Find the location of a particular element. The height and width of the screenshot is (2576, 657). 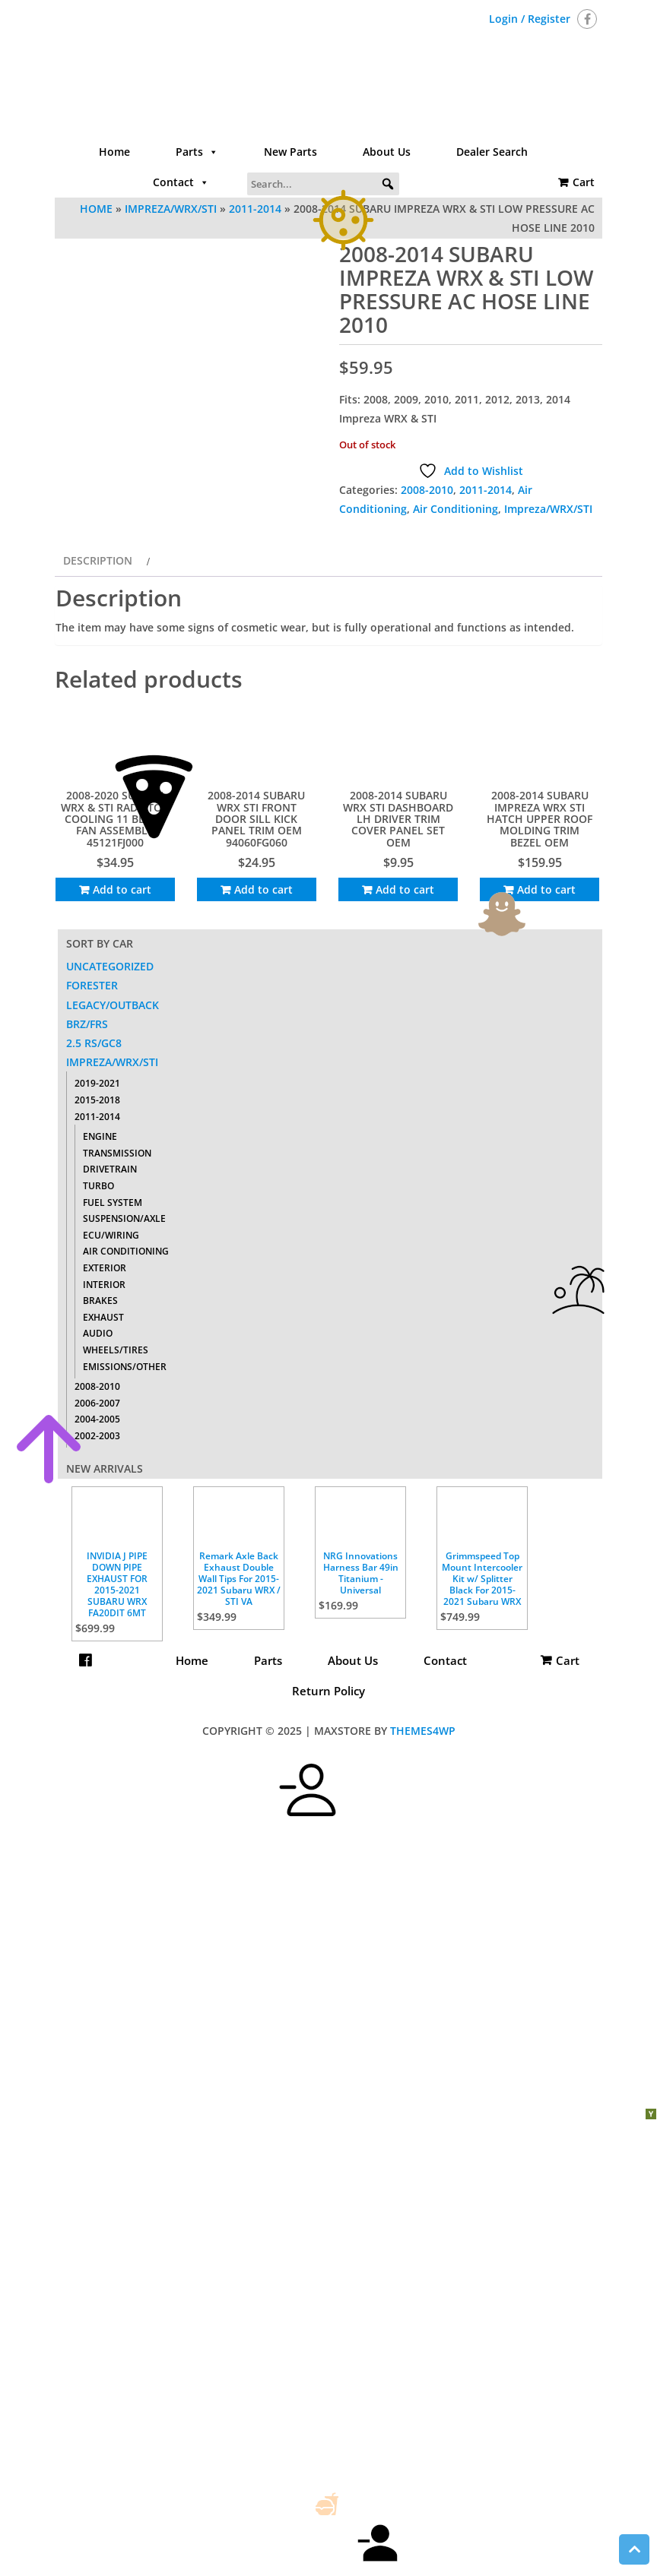

browse nearby fast food restaurants is located at coordinates (327, 2504).